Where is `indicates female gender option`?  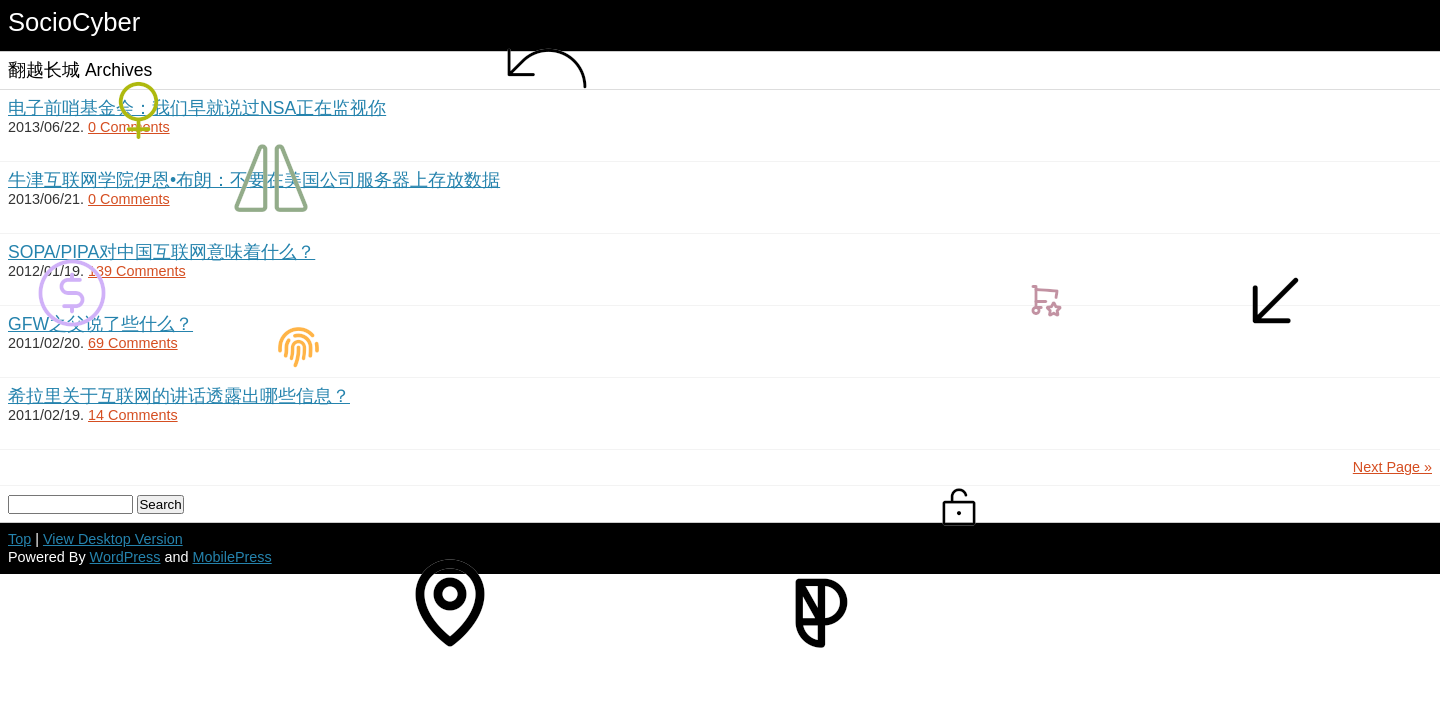
indicates female gender option is located at coordinates (138, 109).